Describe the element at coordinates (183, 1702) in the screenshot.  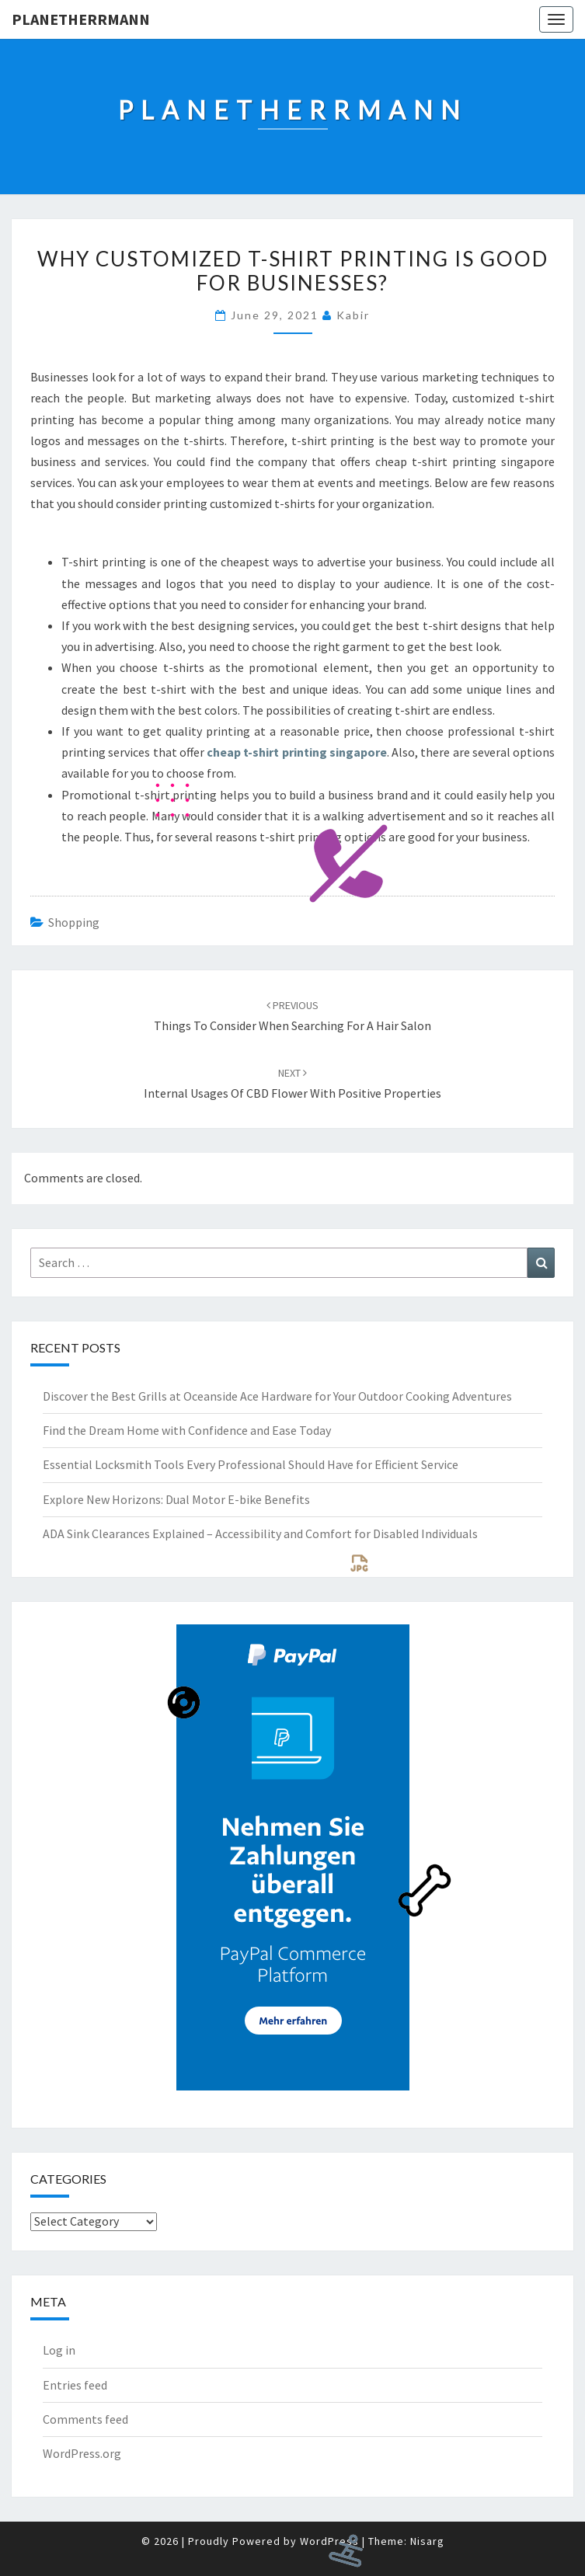
I see `play music or audio content` at that location.